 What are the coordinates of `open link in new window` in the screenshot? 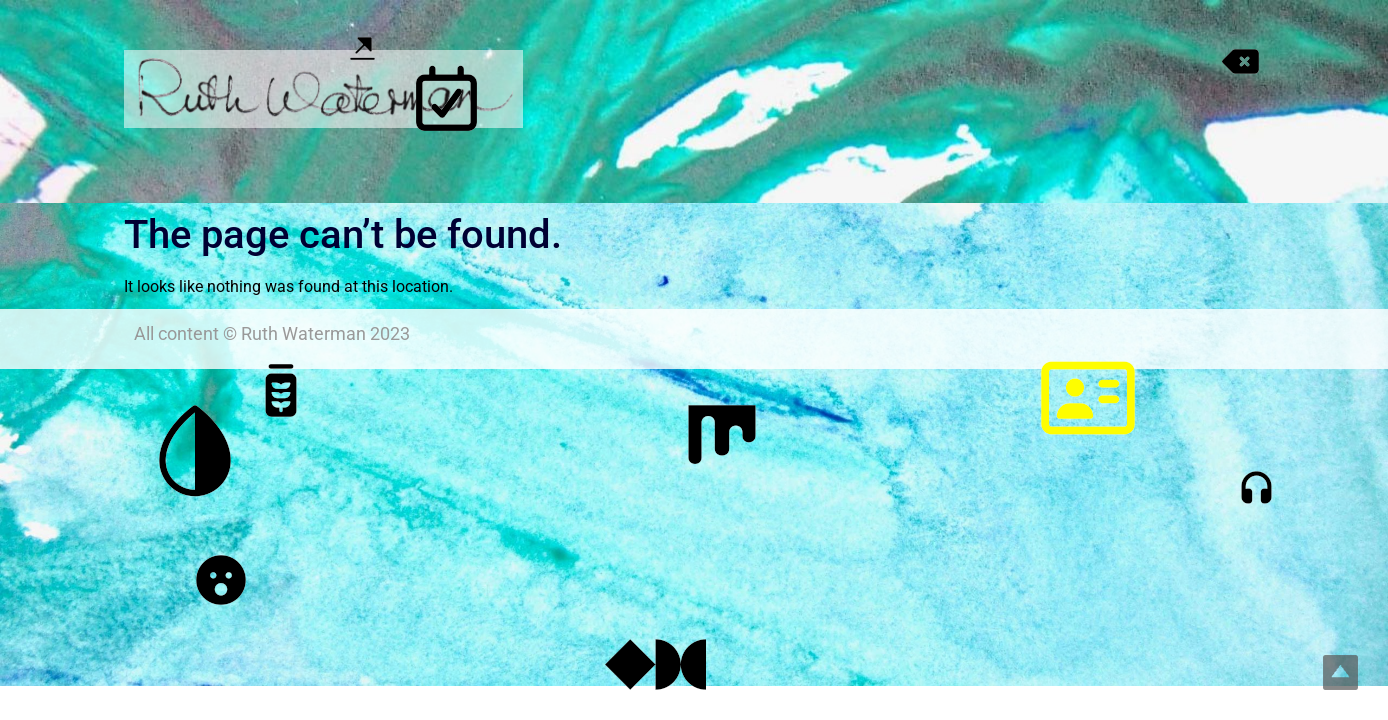 It's located at (362, 47).